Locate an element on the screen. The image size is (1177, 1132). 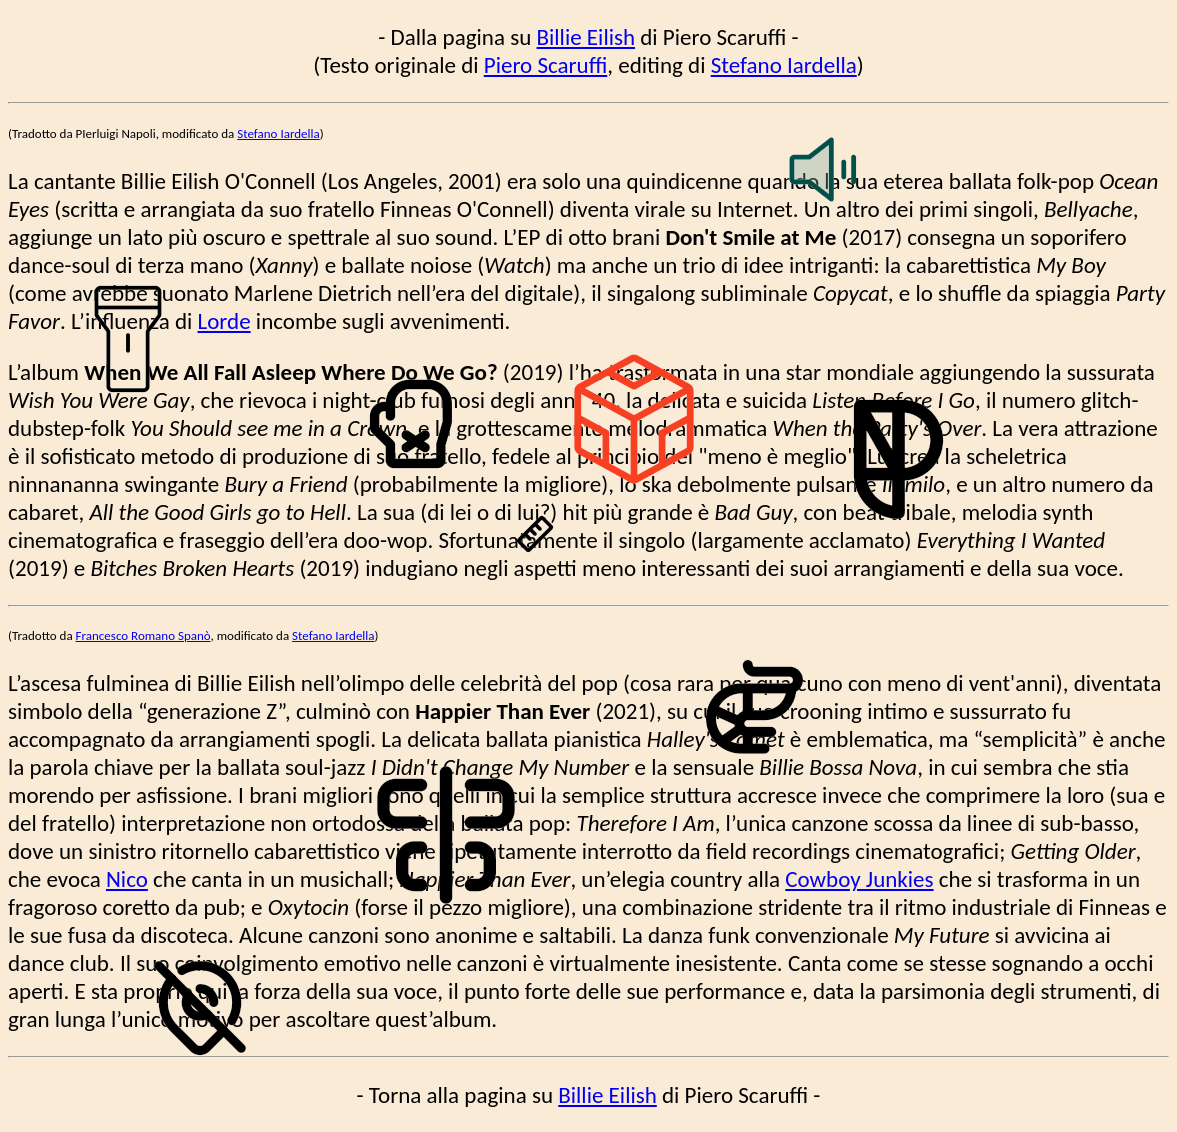
toggle flashlight on or off is located at coordinates (128, 339).